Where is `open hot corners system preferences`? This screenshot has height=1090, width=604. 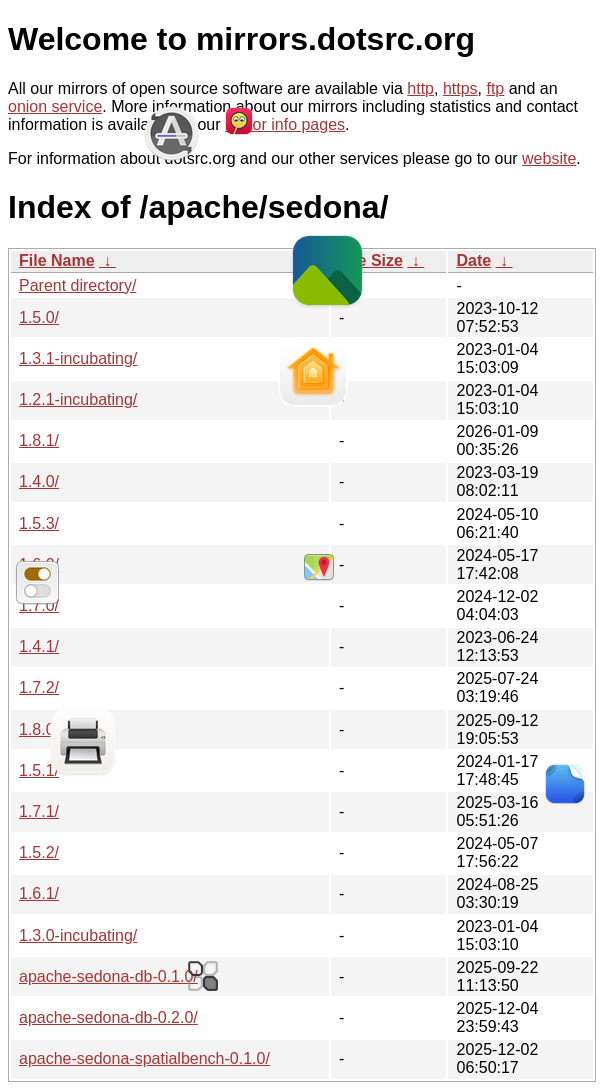
open hot corners system preferences is located at coordinates (565, 784).